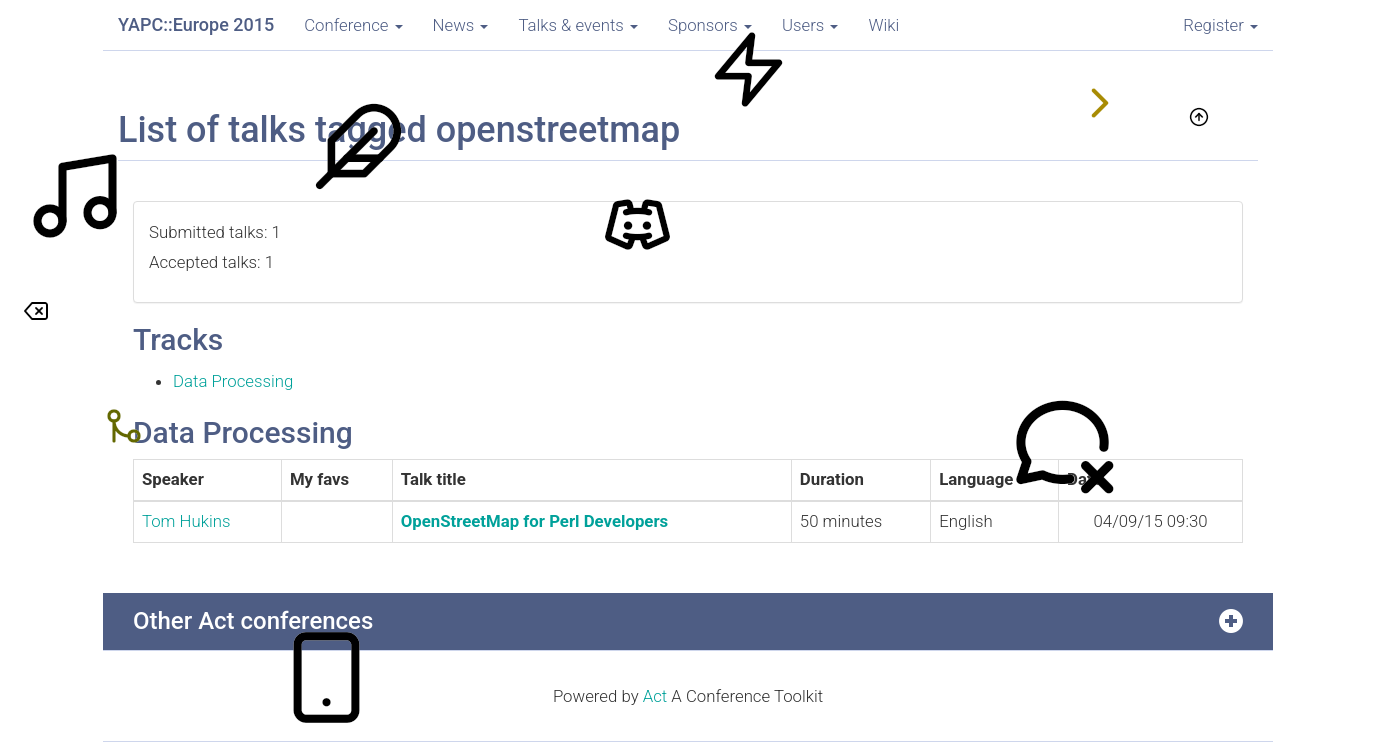  Describe the element at coordinates (358, 146) in the screenshot. I see `compose a new message or note` at that location.